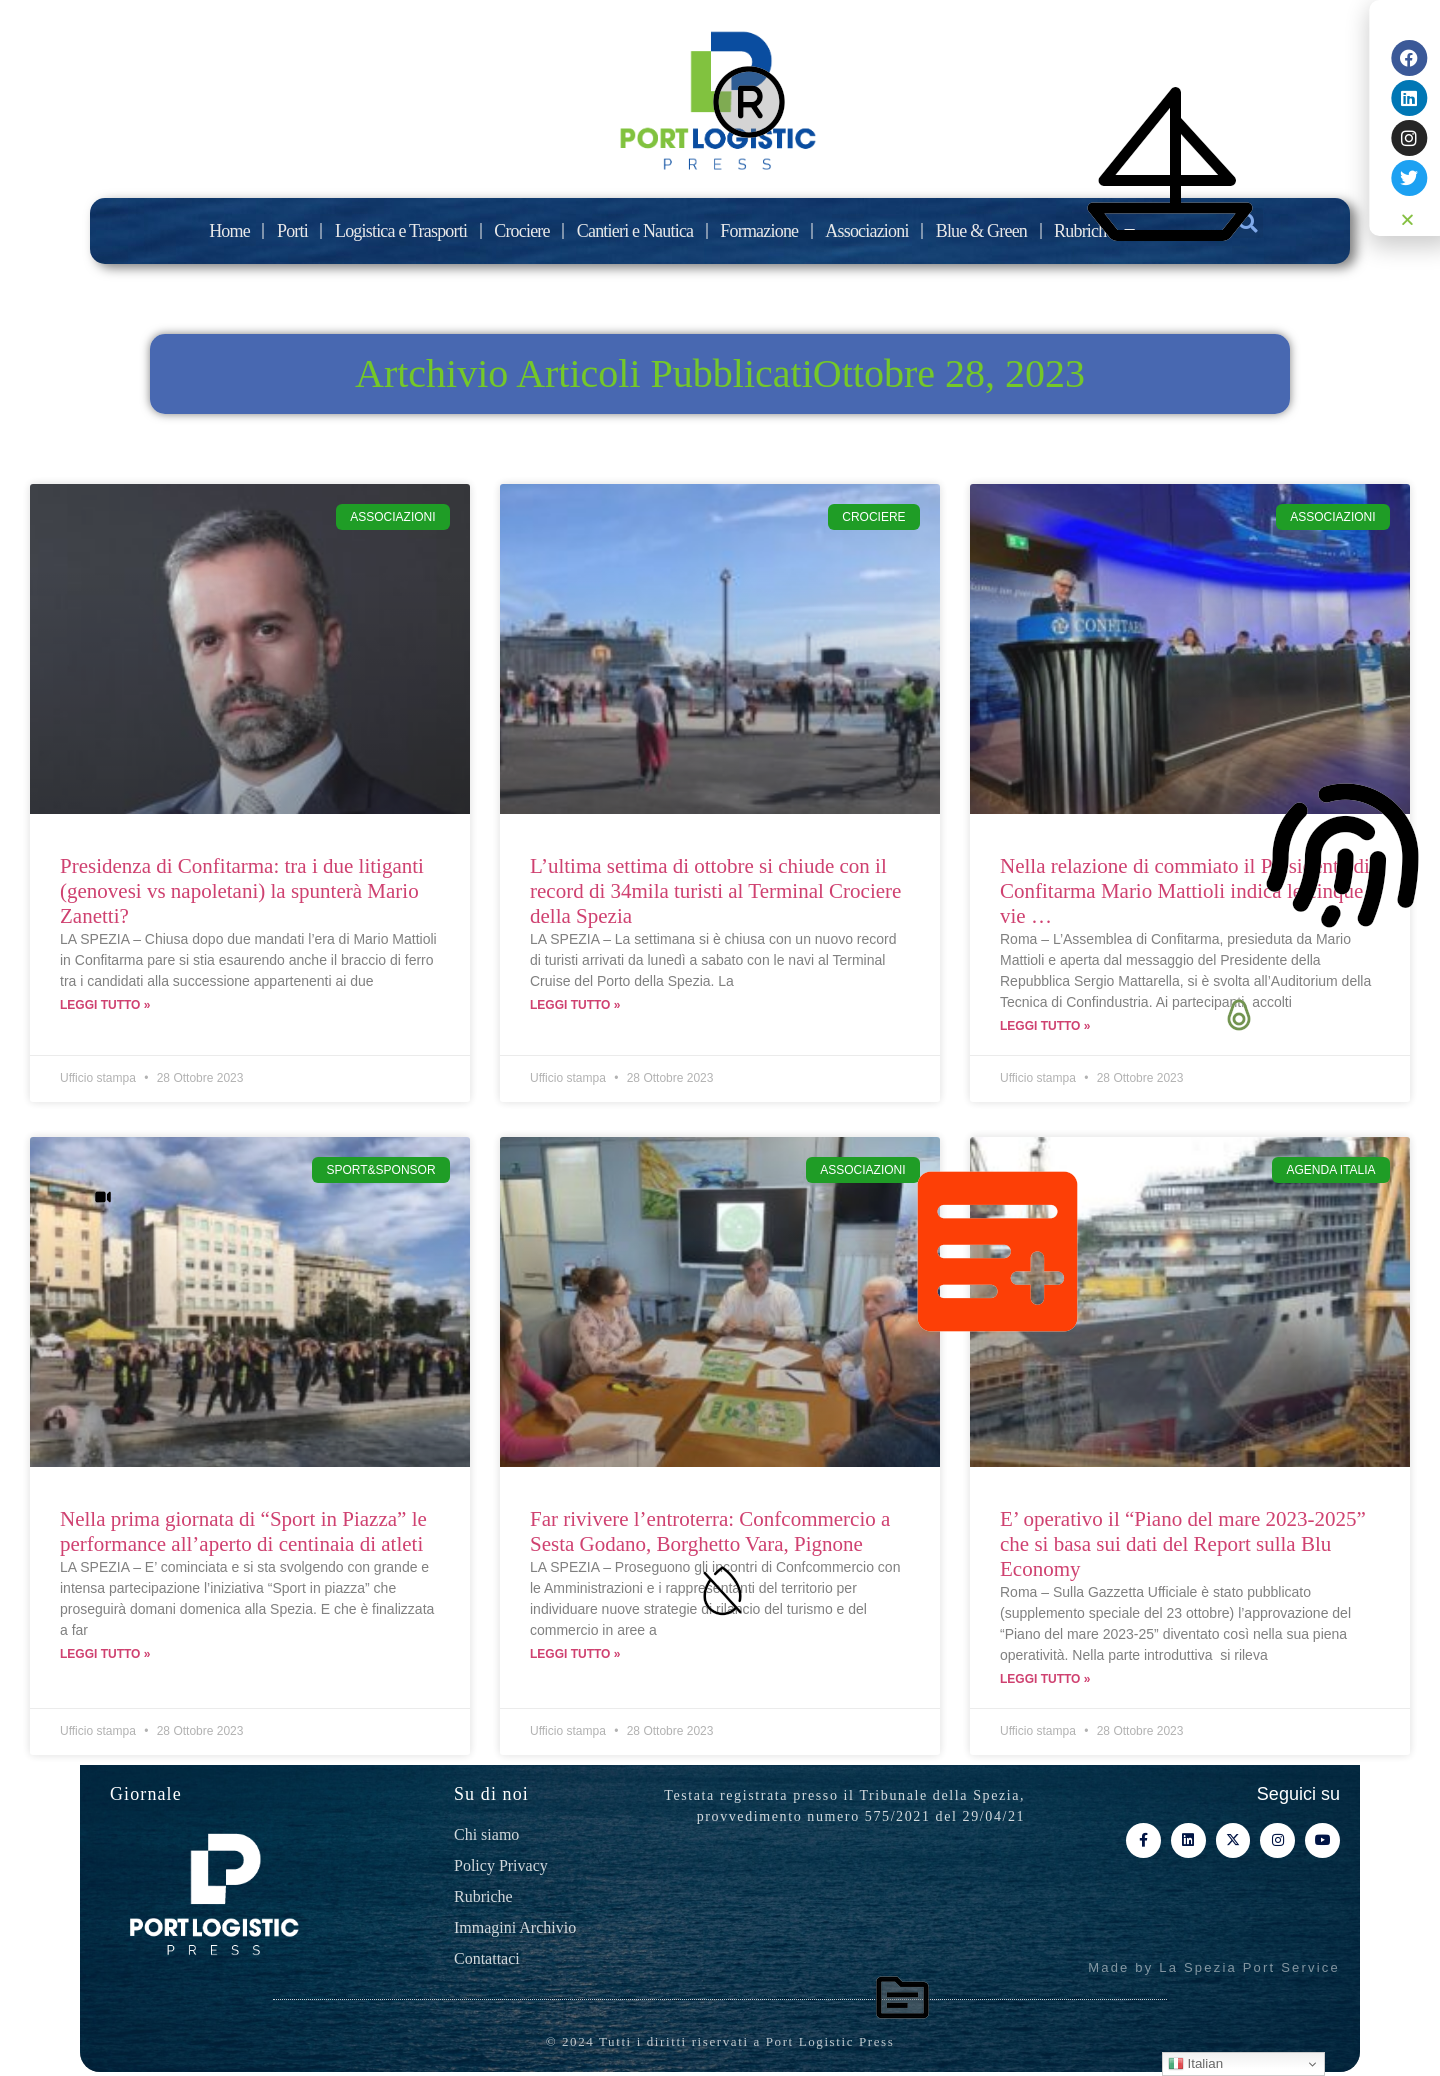 This screenshot has width=1440, height=2076. I want to click on disable water or liquid detection, so click(722, 1592).